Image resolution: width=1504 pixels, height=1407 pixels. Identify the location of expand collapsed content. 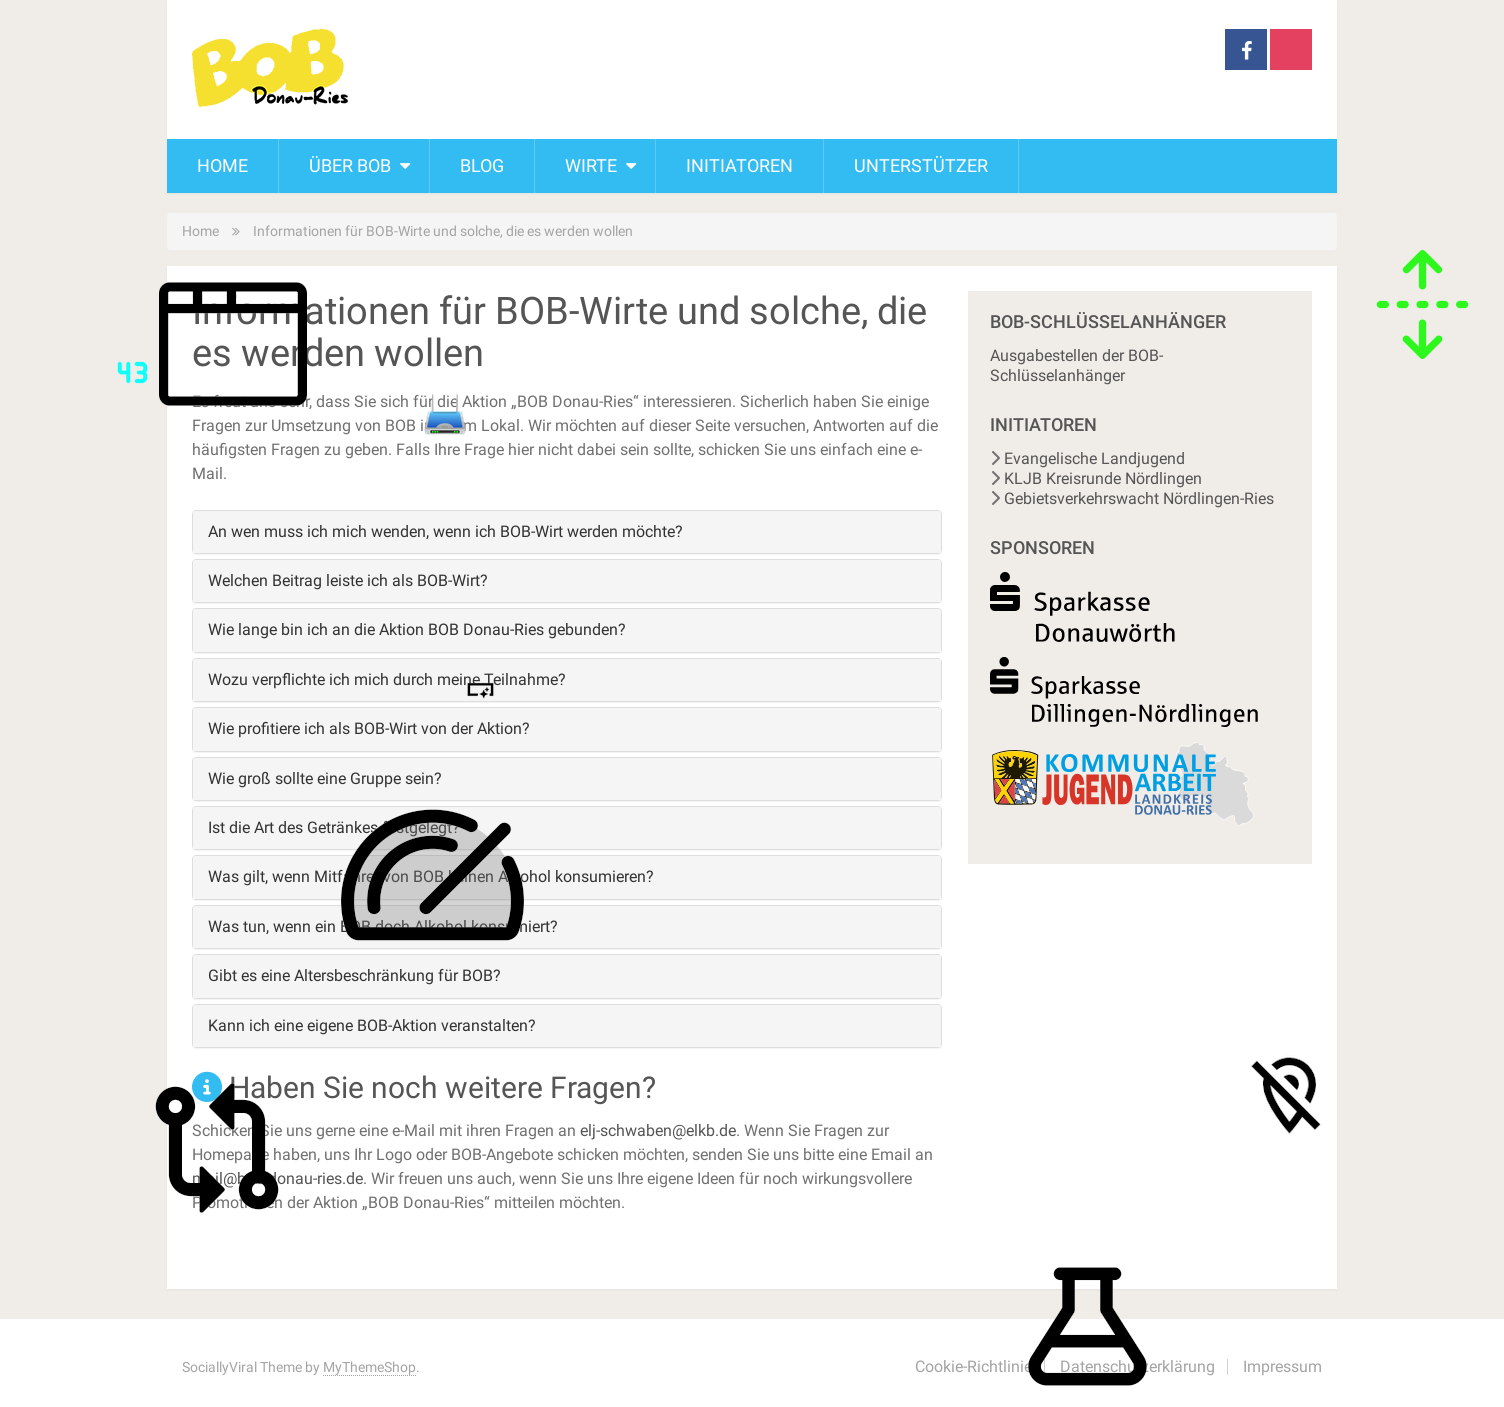
(1422, 304).